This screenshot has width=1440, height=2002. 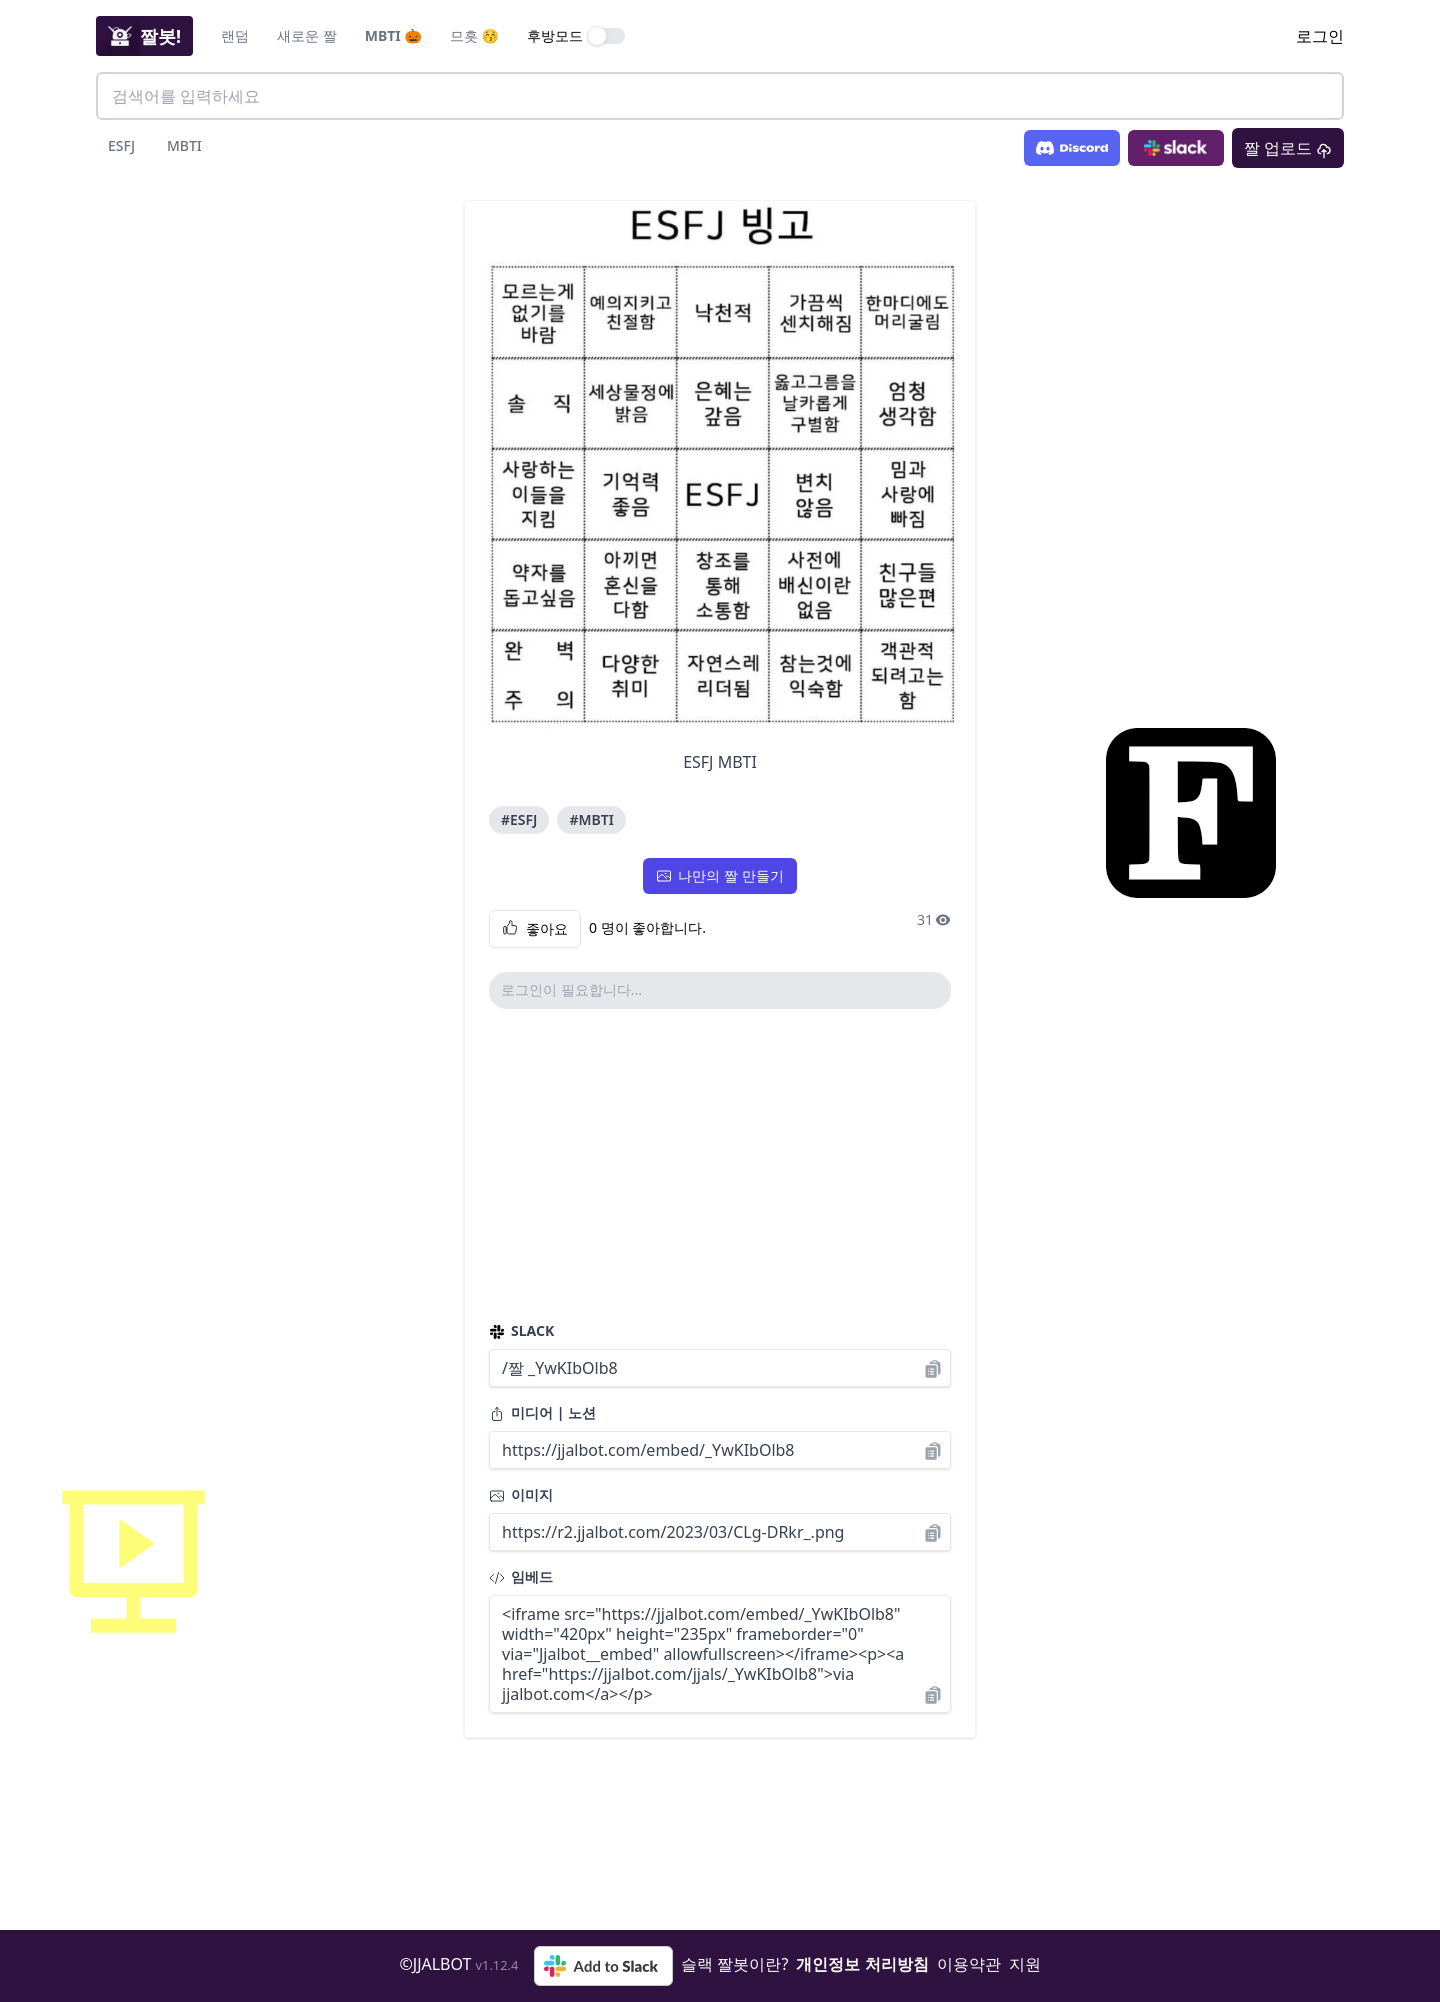 I want to click on start a presentation slideshow, so click(x=133, y=1561).